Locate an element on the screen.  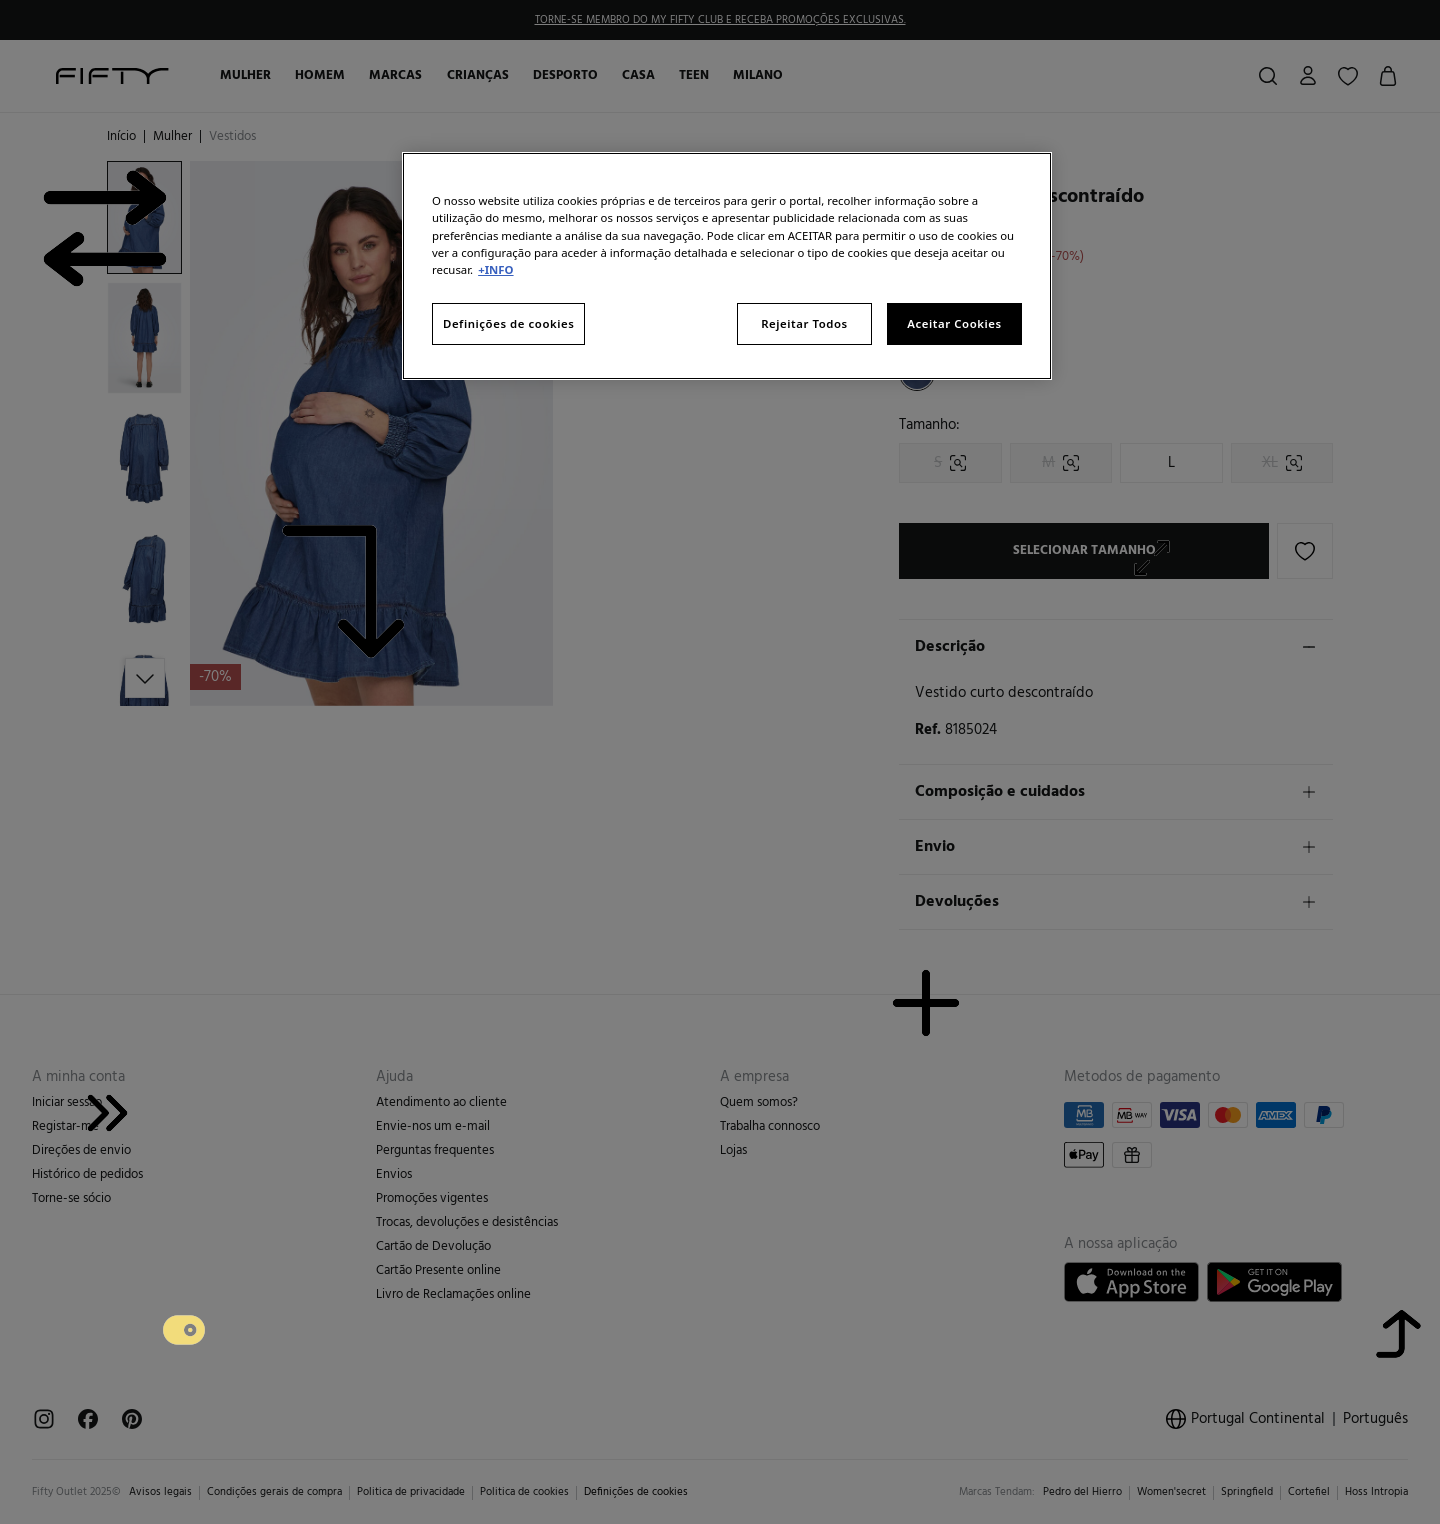
toggle switch in the on/enabled position is located at coordinates (184, 1330).